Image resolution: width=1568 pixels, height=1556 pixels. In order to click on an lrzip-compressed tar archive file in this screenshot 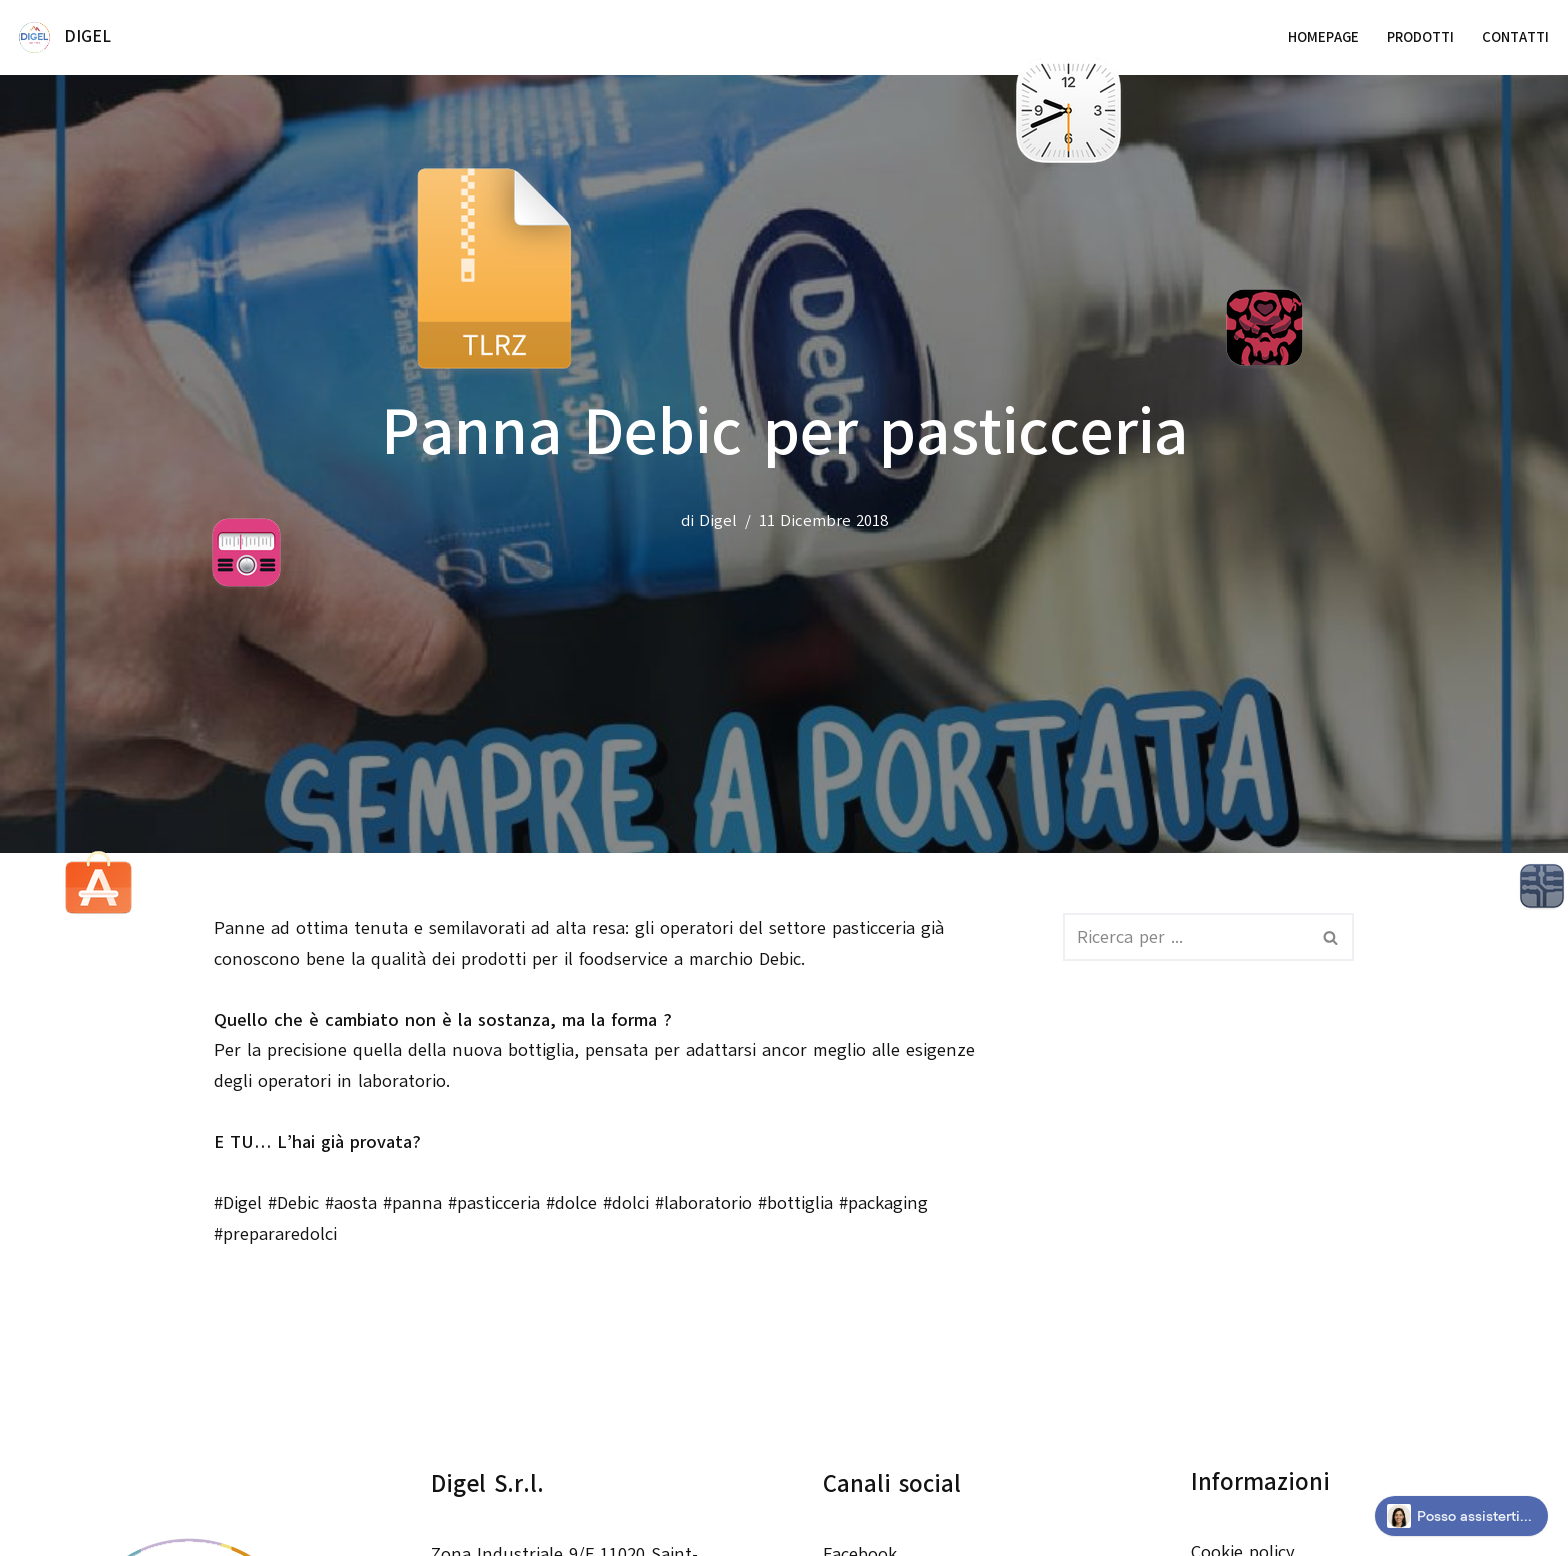, I will do `click(494, 272)`.